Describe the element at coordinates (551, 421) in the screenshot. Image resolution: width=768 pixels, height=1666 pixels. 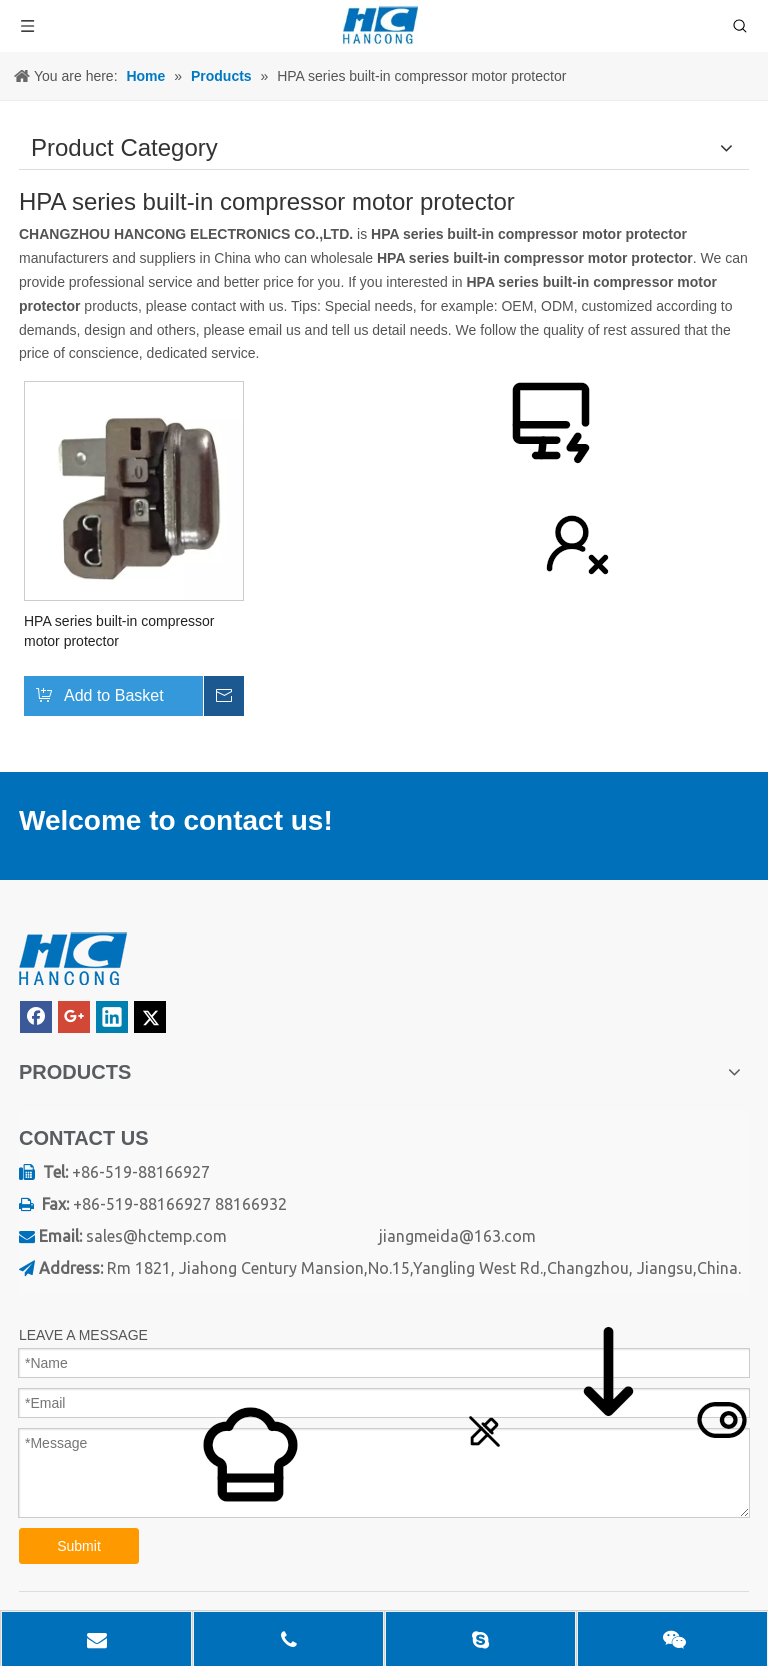
I see `power settings for desktop computer` at that location.